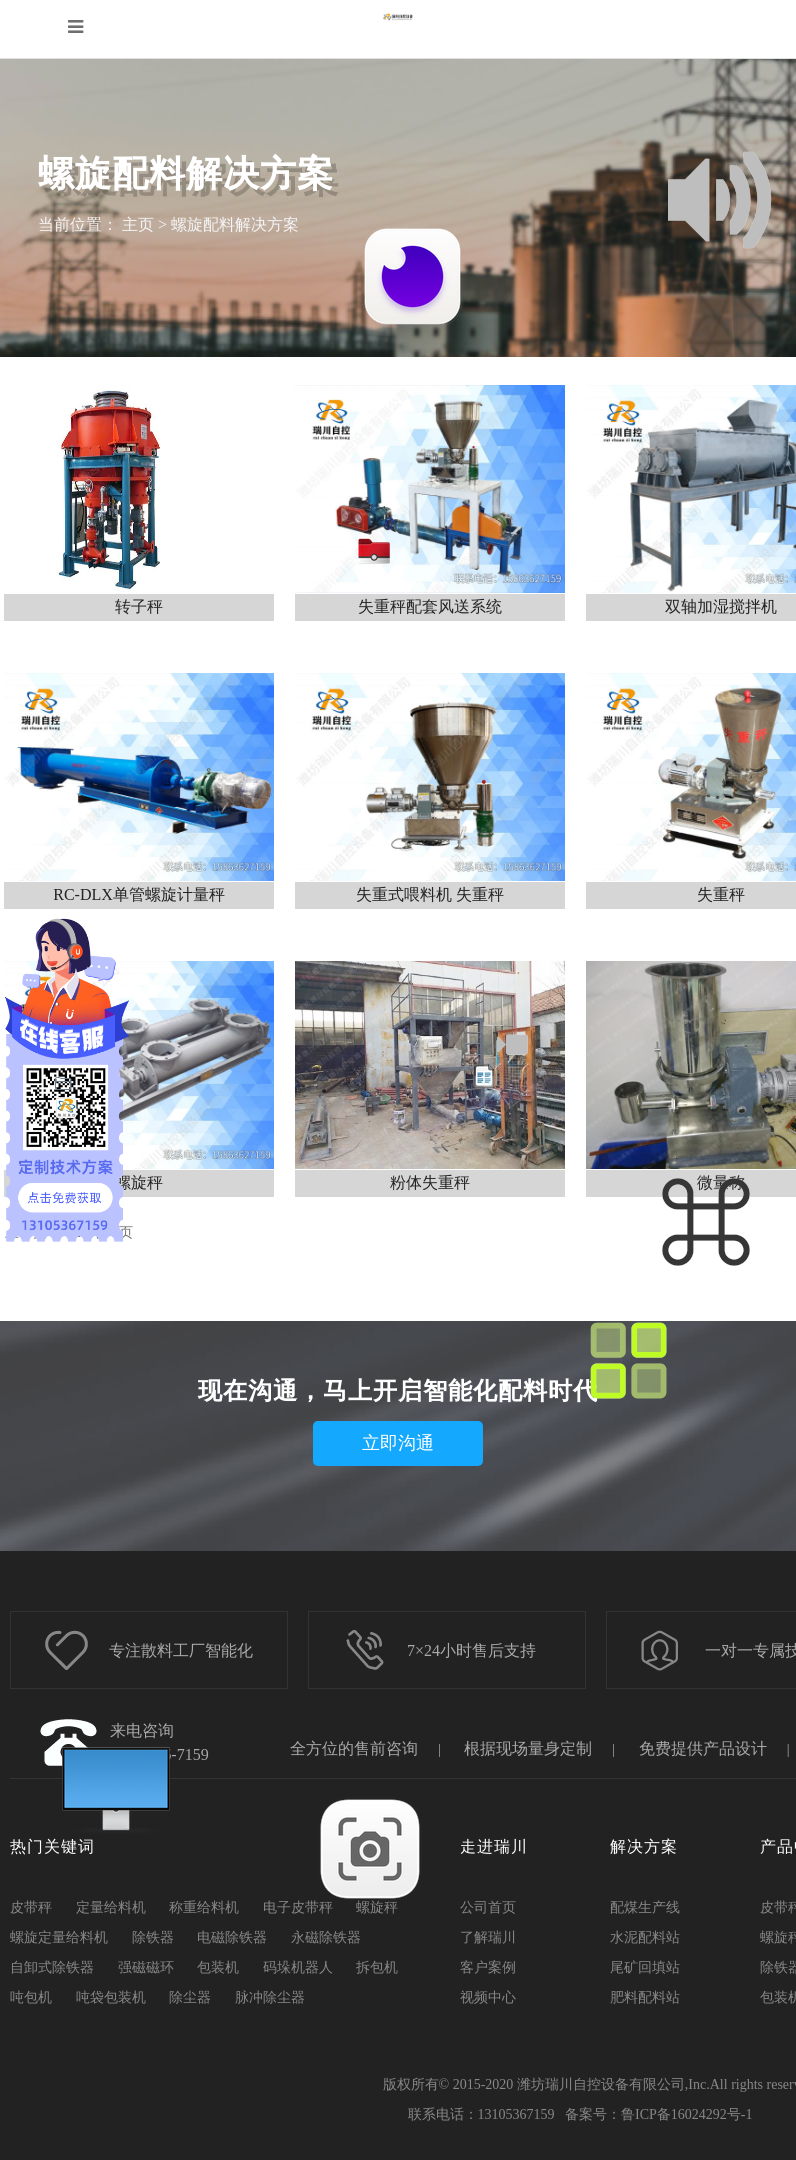  What do you see at coordinates (412, 276) in the screenshot?
I see `open insomnia api client` at bounding box center [412, 276].